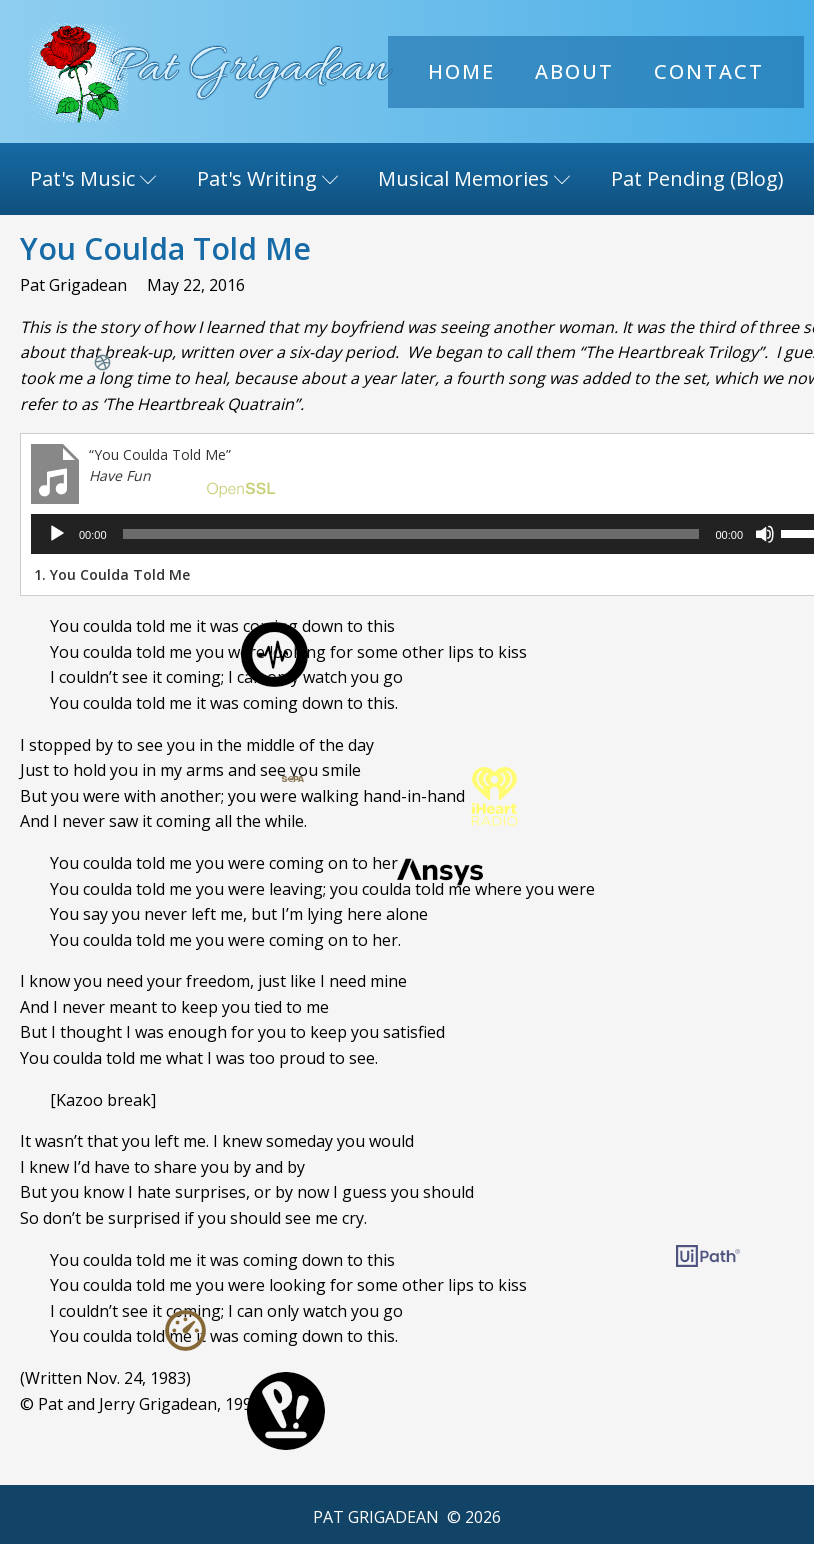 This screenshot has width=814, height=1544. Describe the element at coordinates (708, 1256) in the screenshot. I see `UiPath automation platform logo` at that location.